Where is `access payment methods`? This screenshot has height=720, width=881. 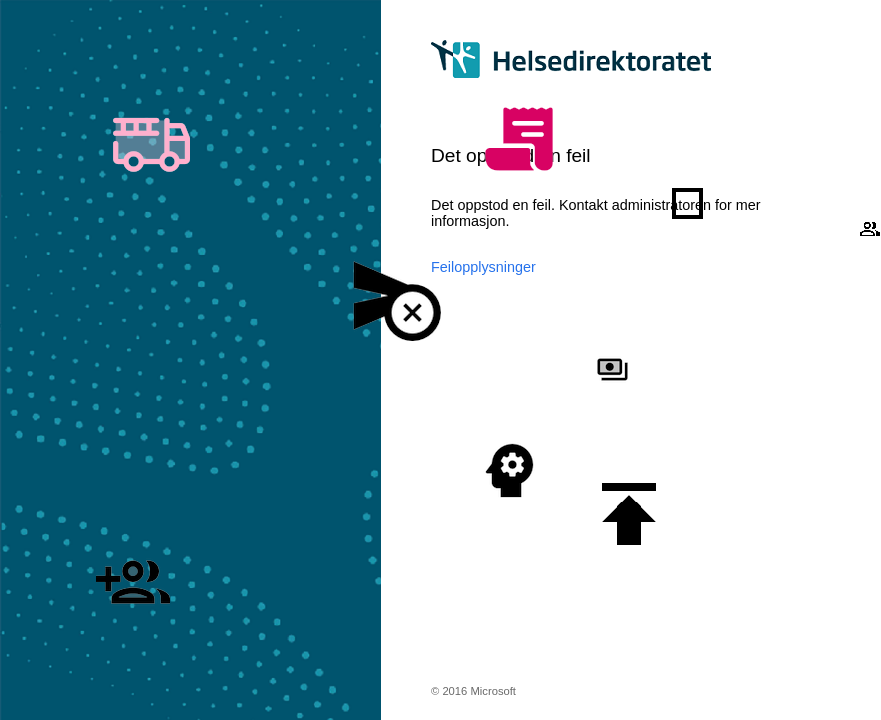
access payment methods is located at coordinates (612, 369).